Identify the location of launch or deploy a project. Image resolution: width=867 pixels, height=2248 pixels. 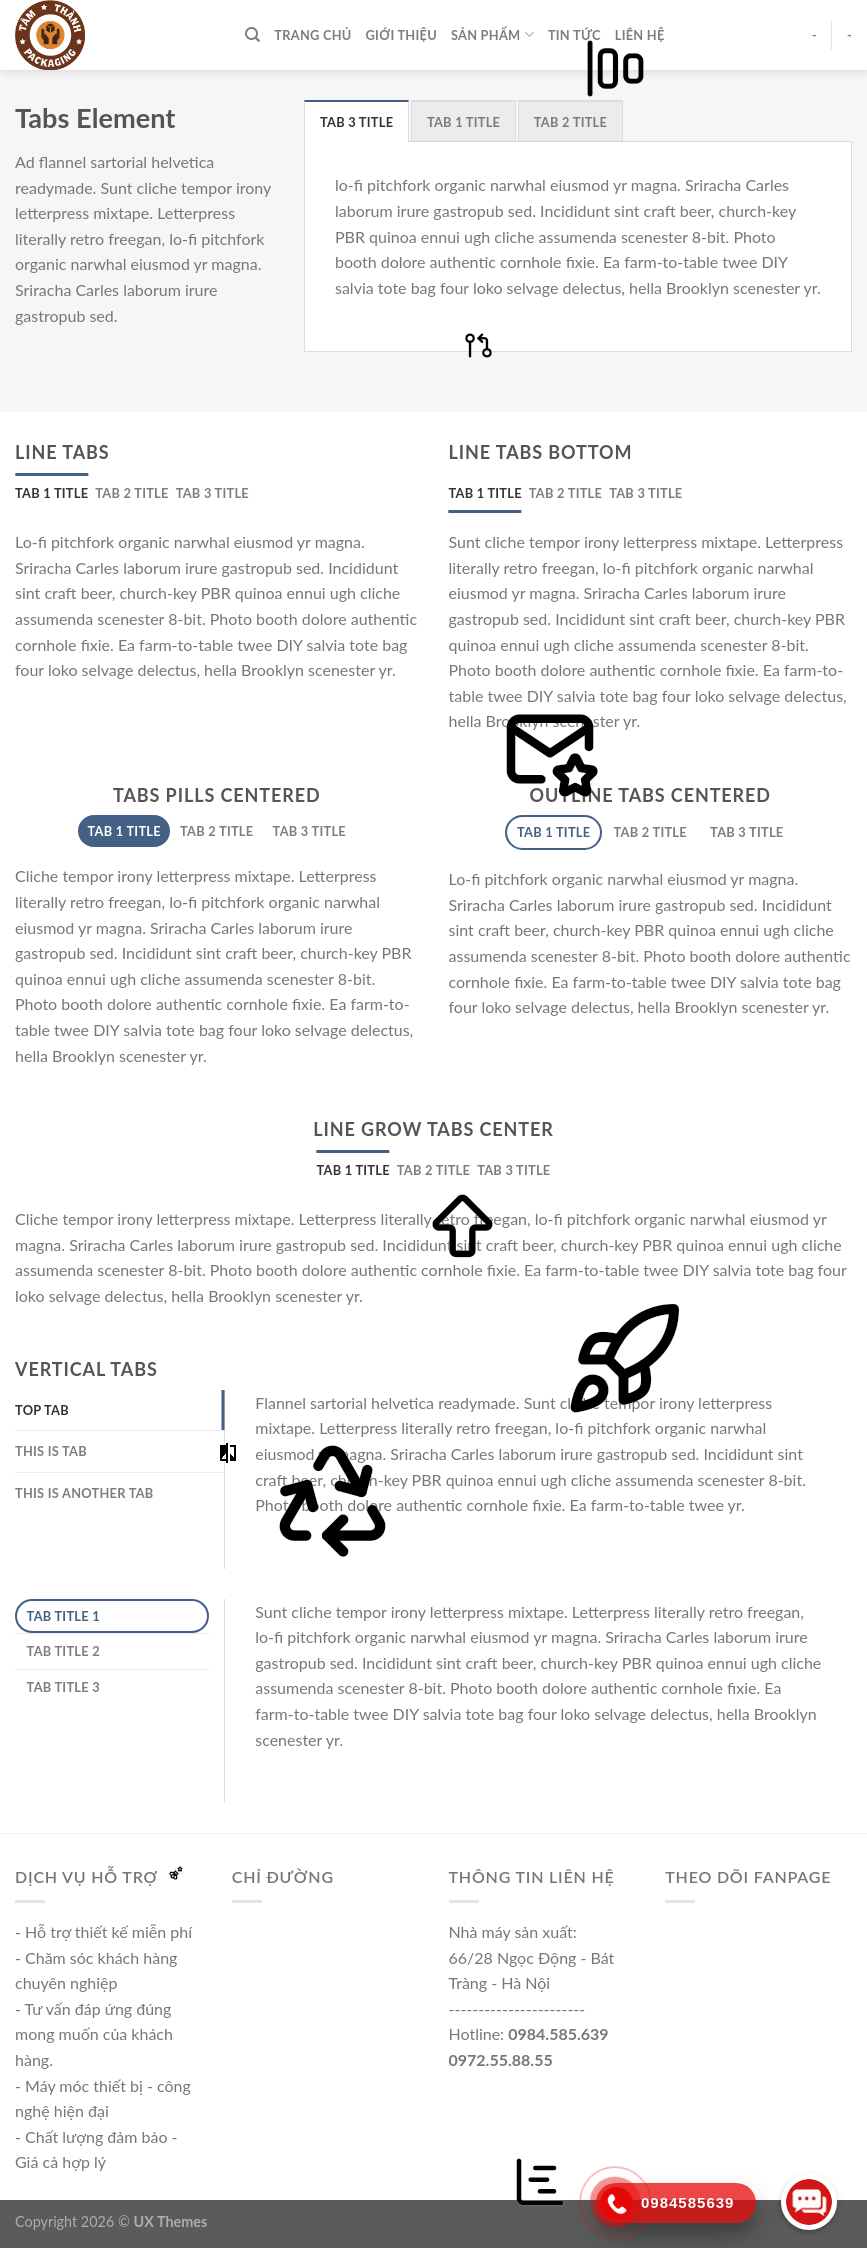
(623, 1359).